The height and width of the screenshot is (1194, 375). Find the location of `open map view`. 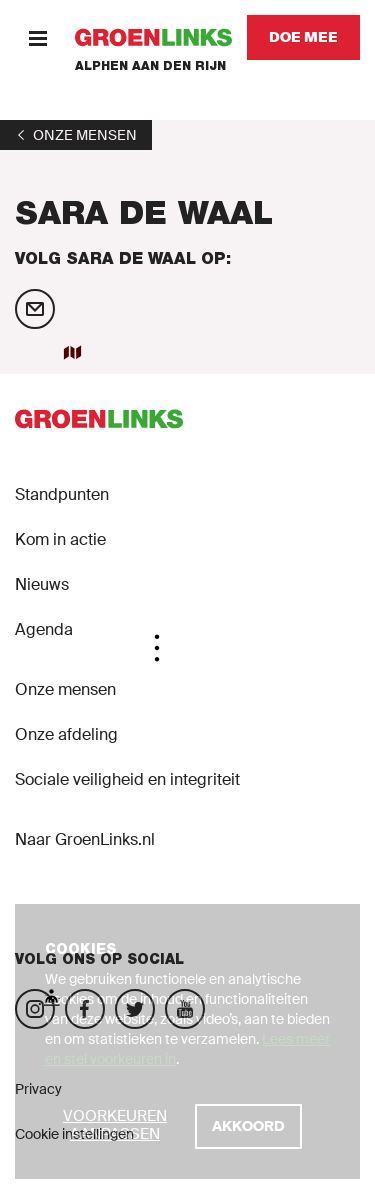

open map view is located at coordinates (72, 352).